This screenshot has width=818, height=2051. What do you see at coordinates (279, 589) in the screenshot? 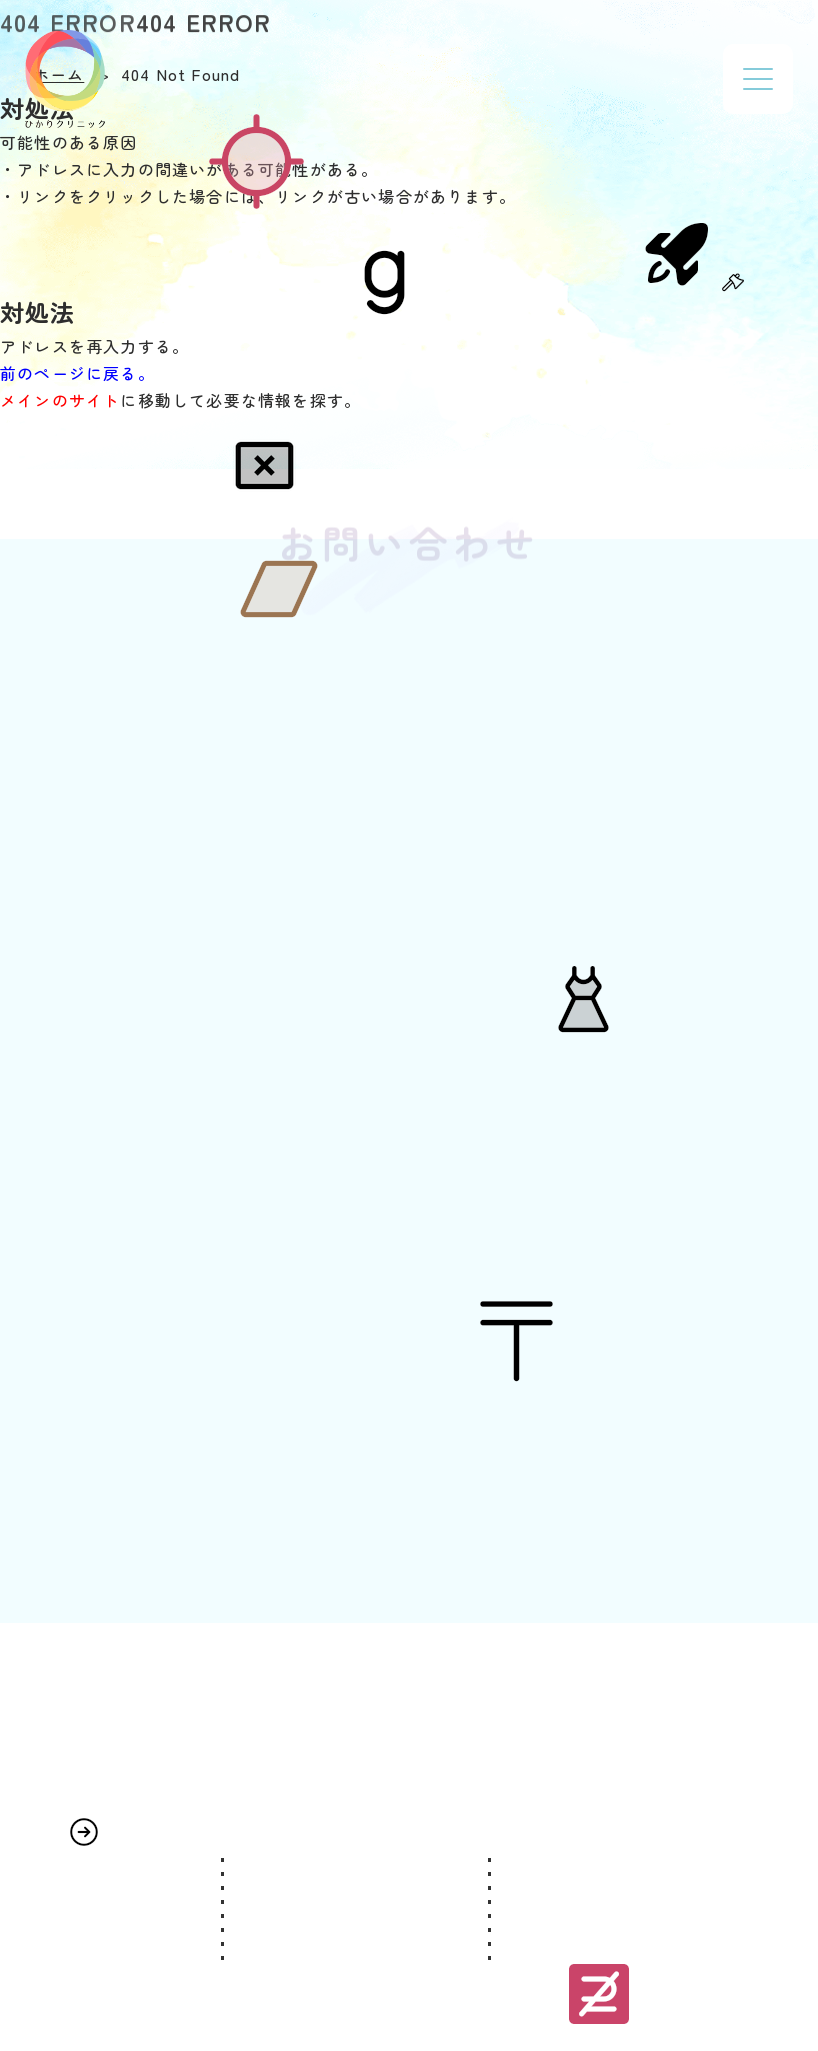
I see `parallelogram shape tool` at bounding box center [279, 589].